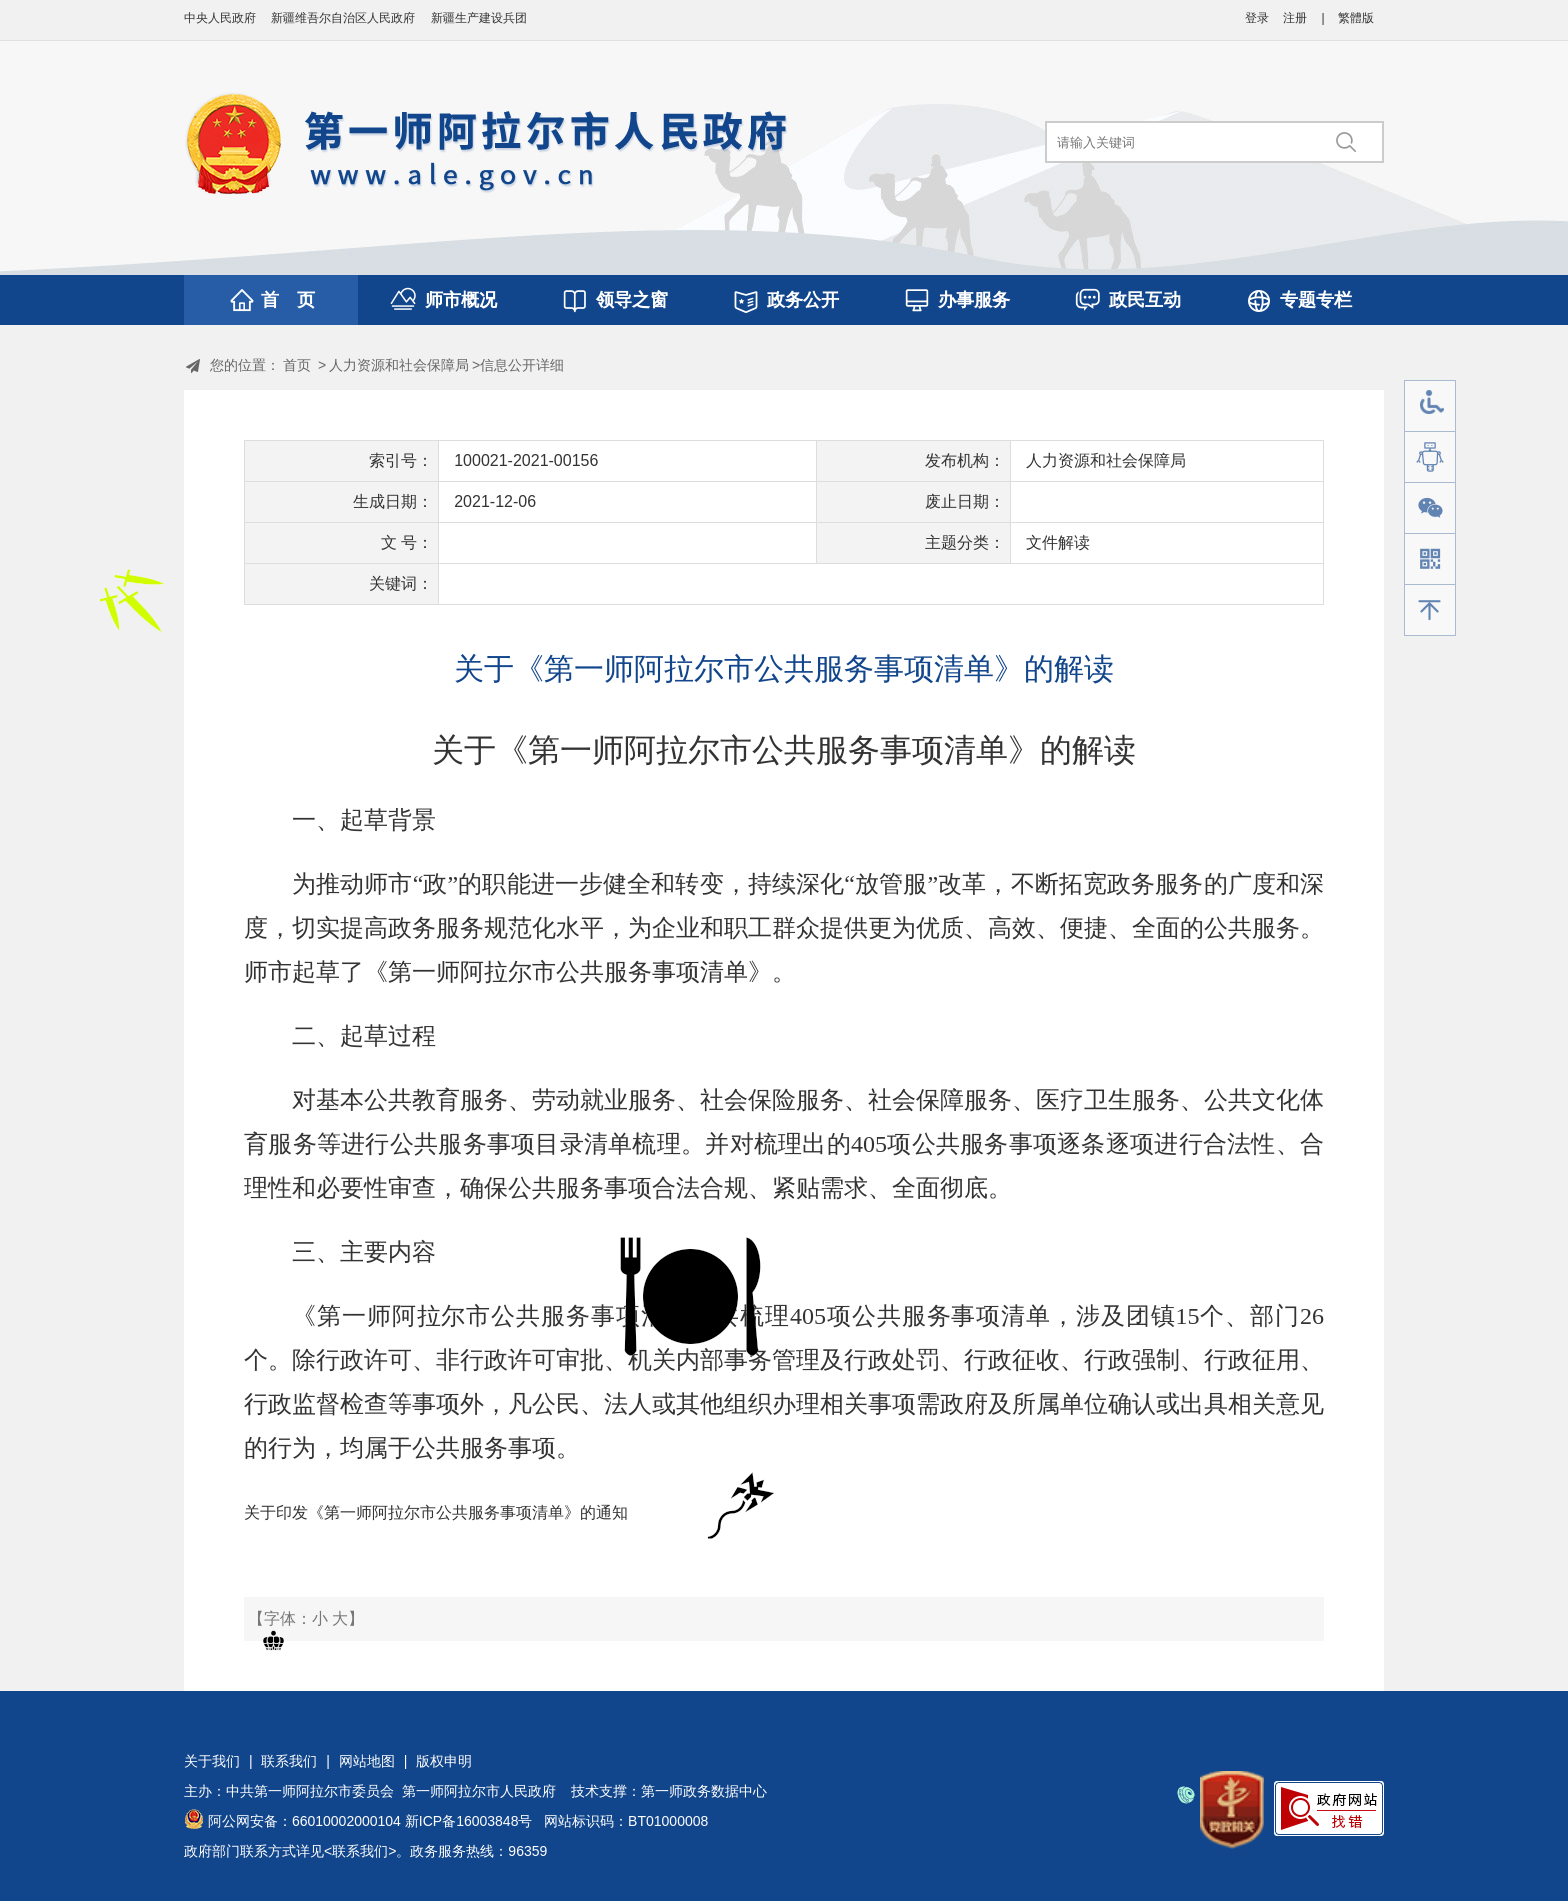 This screenshot has width=1568, height=1901. I want to click on assassin or rogue character class icon, so click(131, 602).